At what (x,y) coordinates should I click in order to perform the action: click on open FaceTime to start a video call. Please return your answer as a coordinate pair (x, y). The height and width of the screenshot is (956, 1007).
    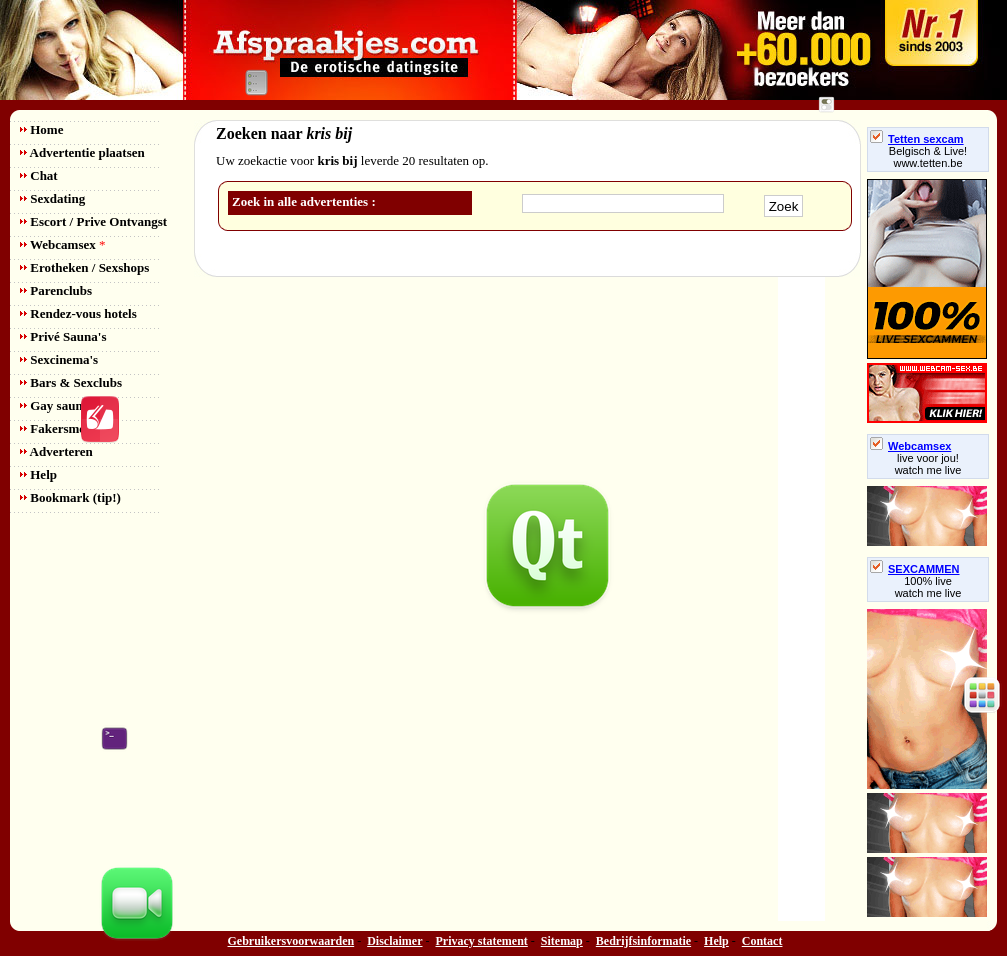
    Looking at the image, I should click on (137, 903).